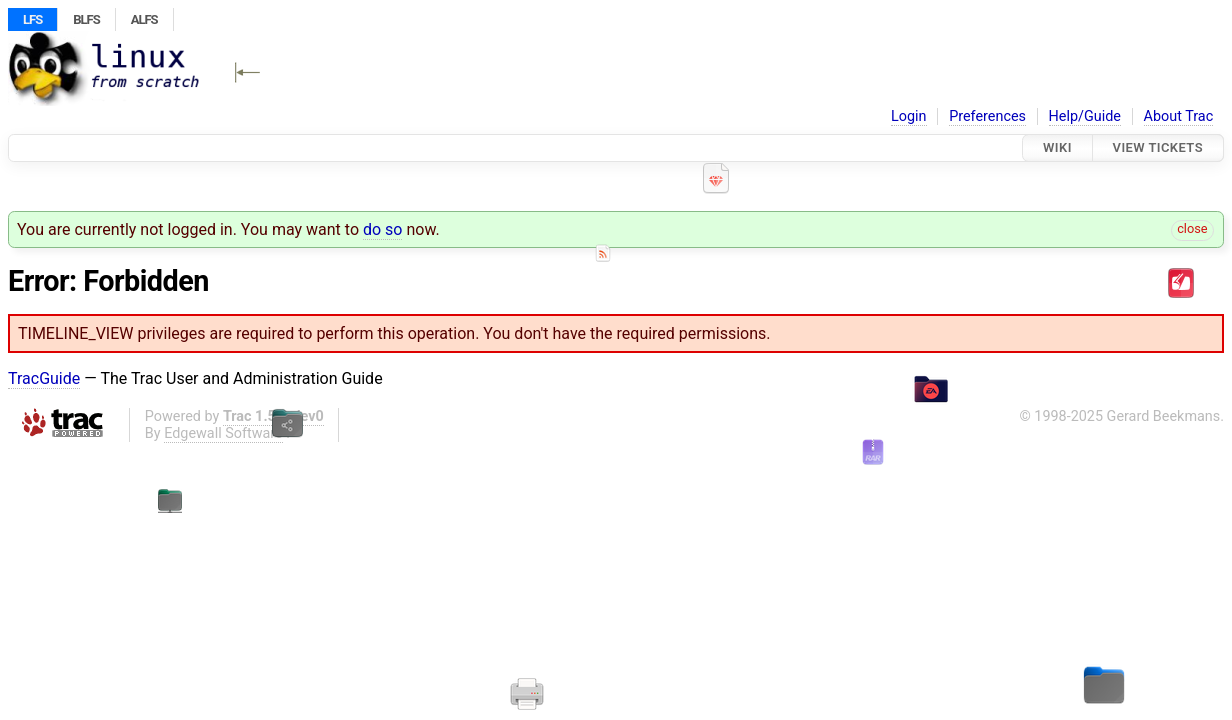 The image size is (1232, 720). Describe the element at coordinates (1181, 283) in the screenshot. I see `open an eps vector file` at that location.